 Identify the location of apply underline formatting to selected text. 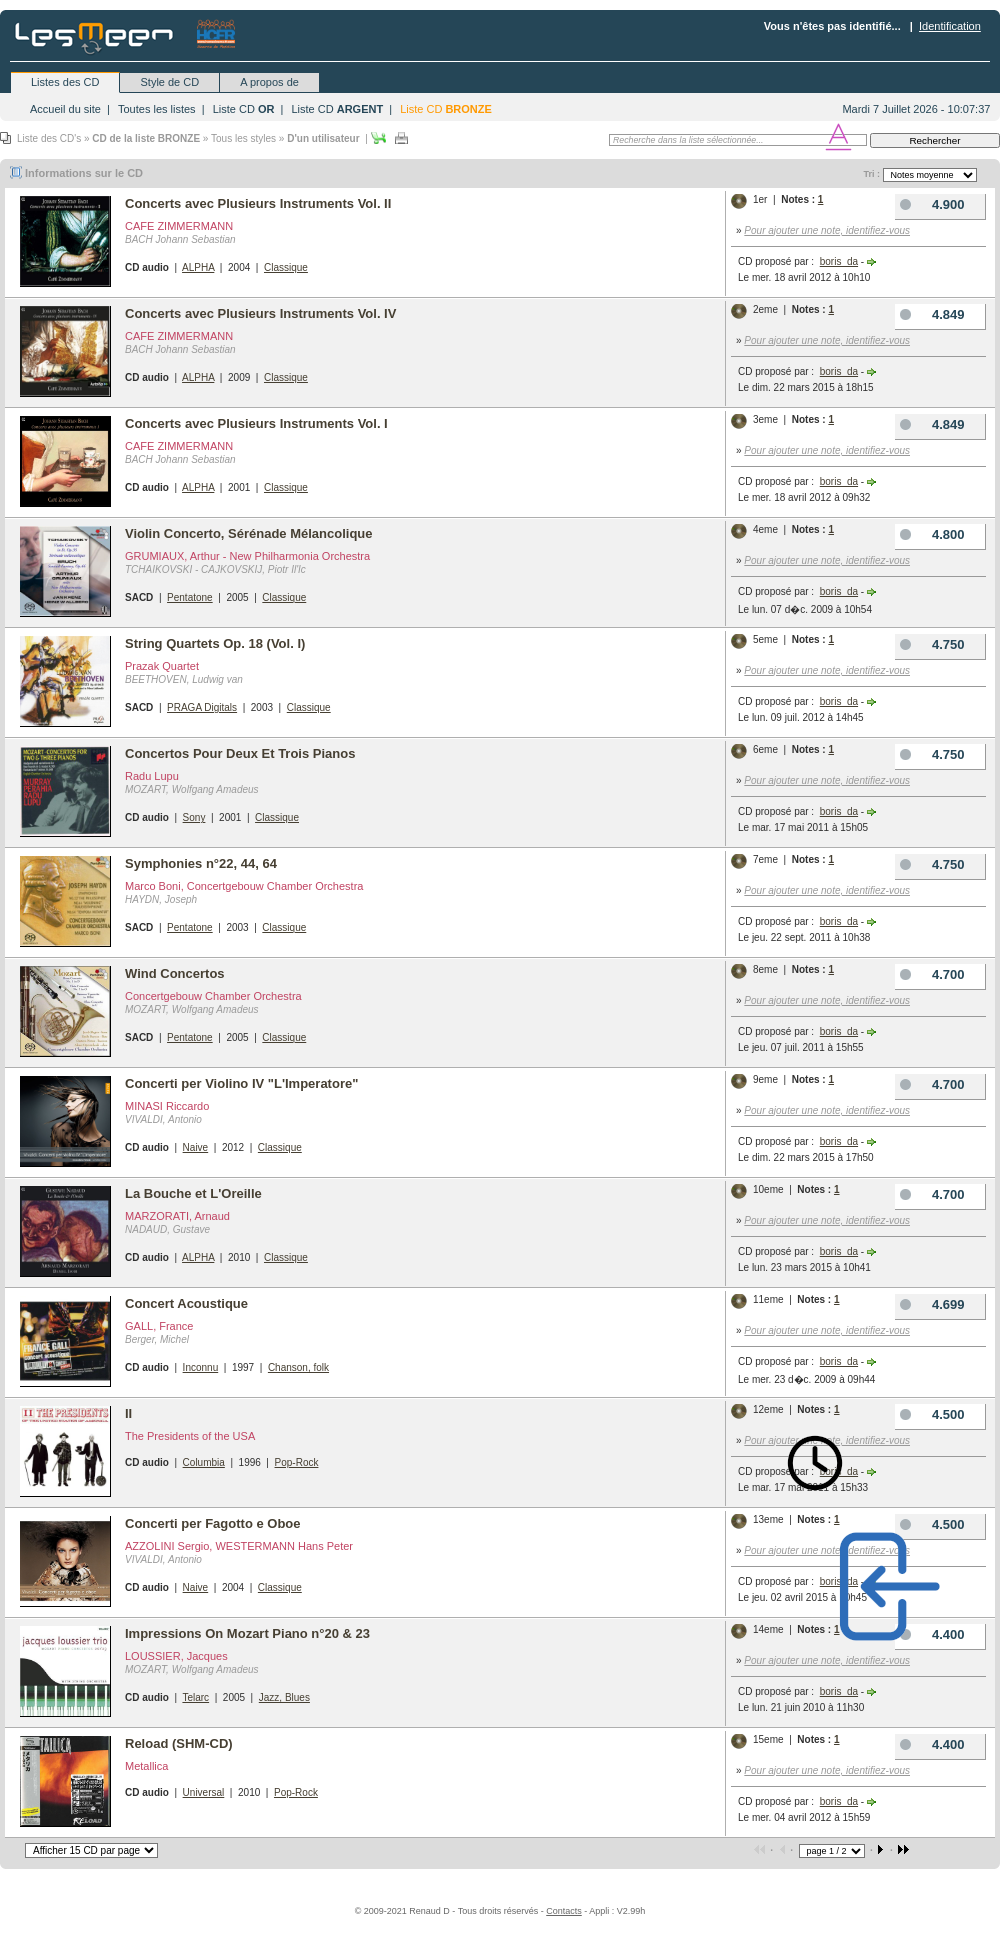
(838, 137).